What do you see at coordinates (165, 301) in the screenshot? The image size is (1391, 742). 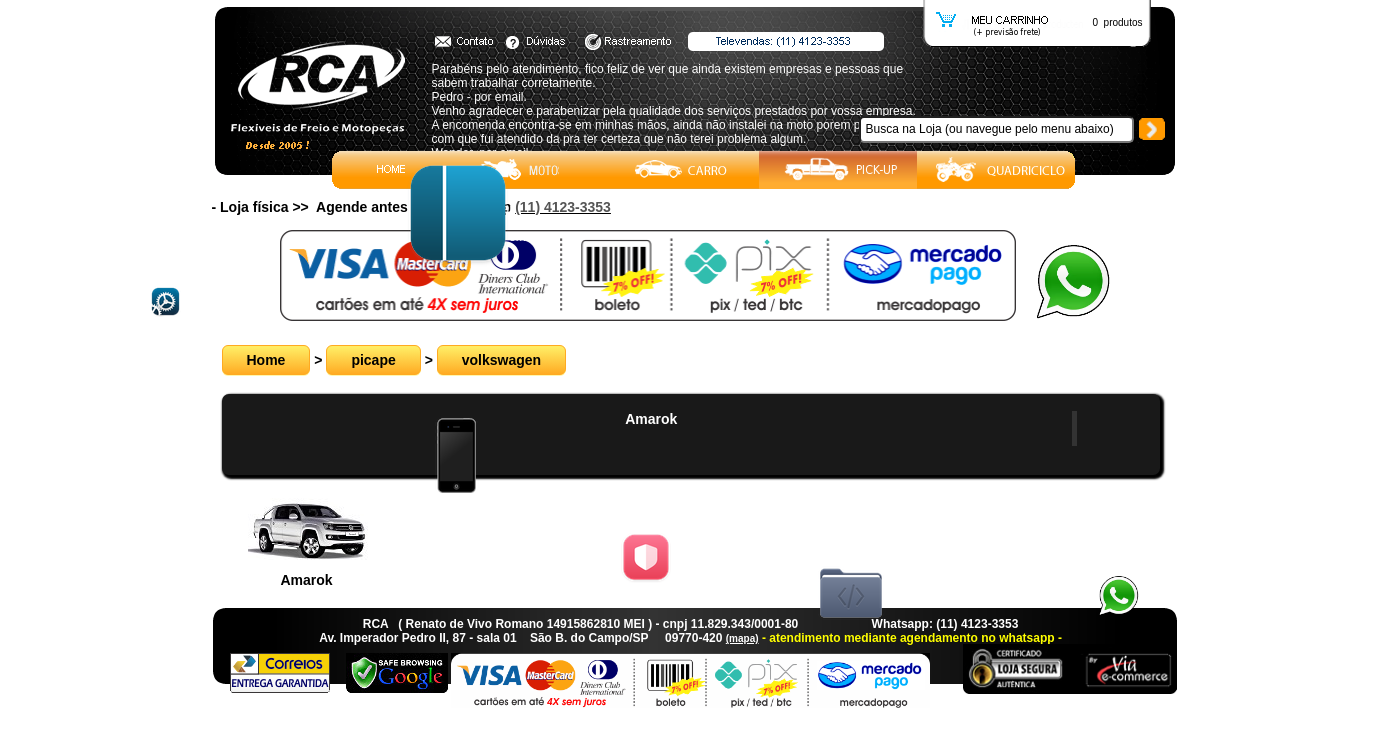 I see `open Steam client settings` at bounding box center [165, 301].